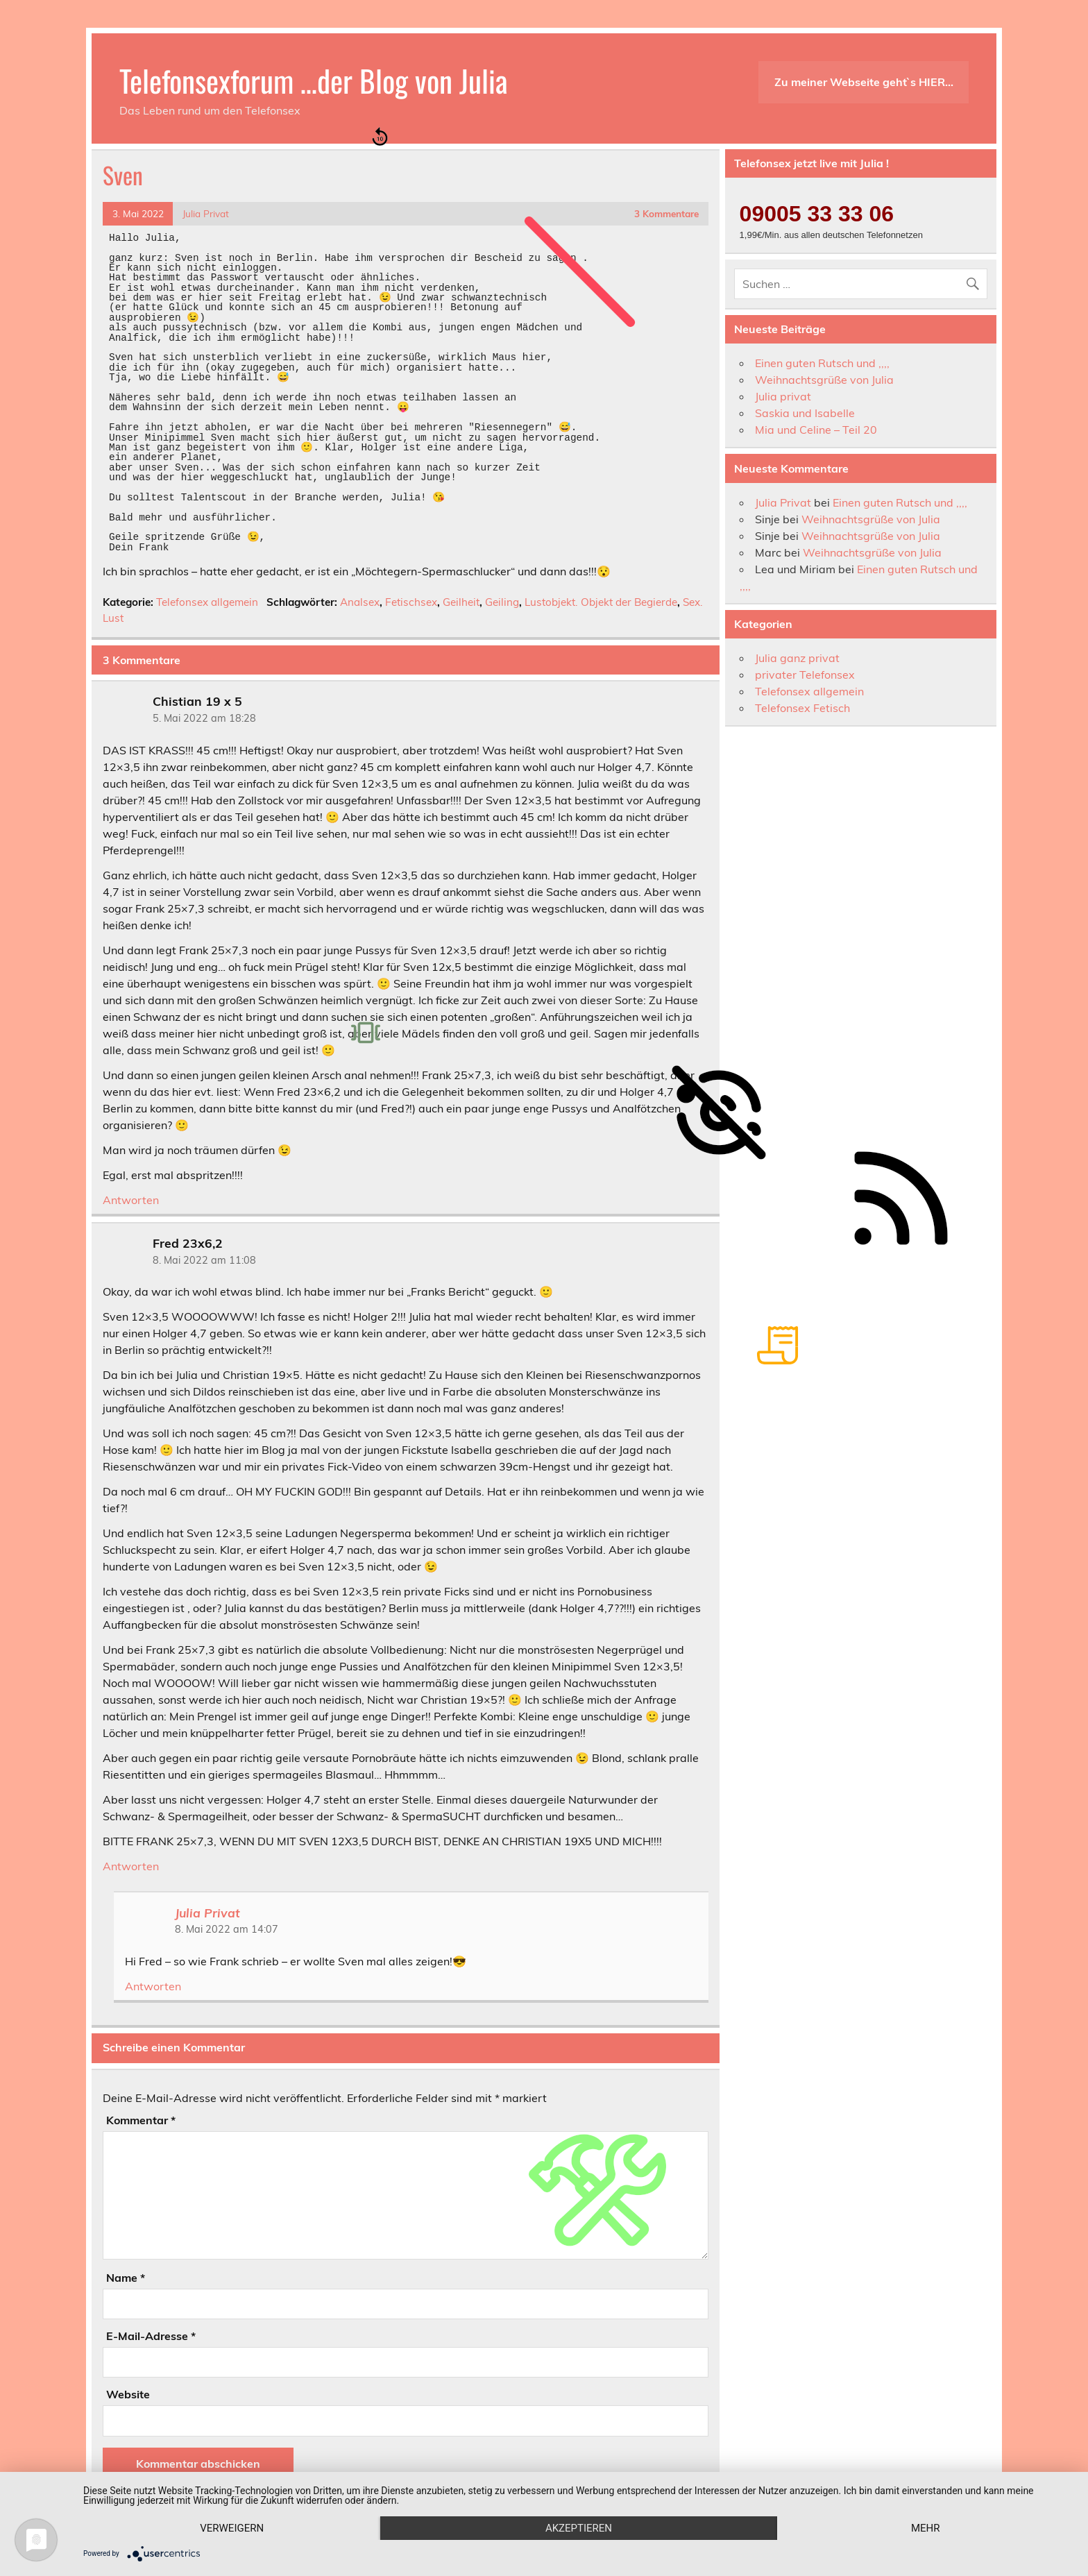  What do you see at coordinates (777, 1345) in the screenshot?
I see `view purchase receipt or transaction history` at bounding box center [777, 1345].